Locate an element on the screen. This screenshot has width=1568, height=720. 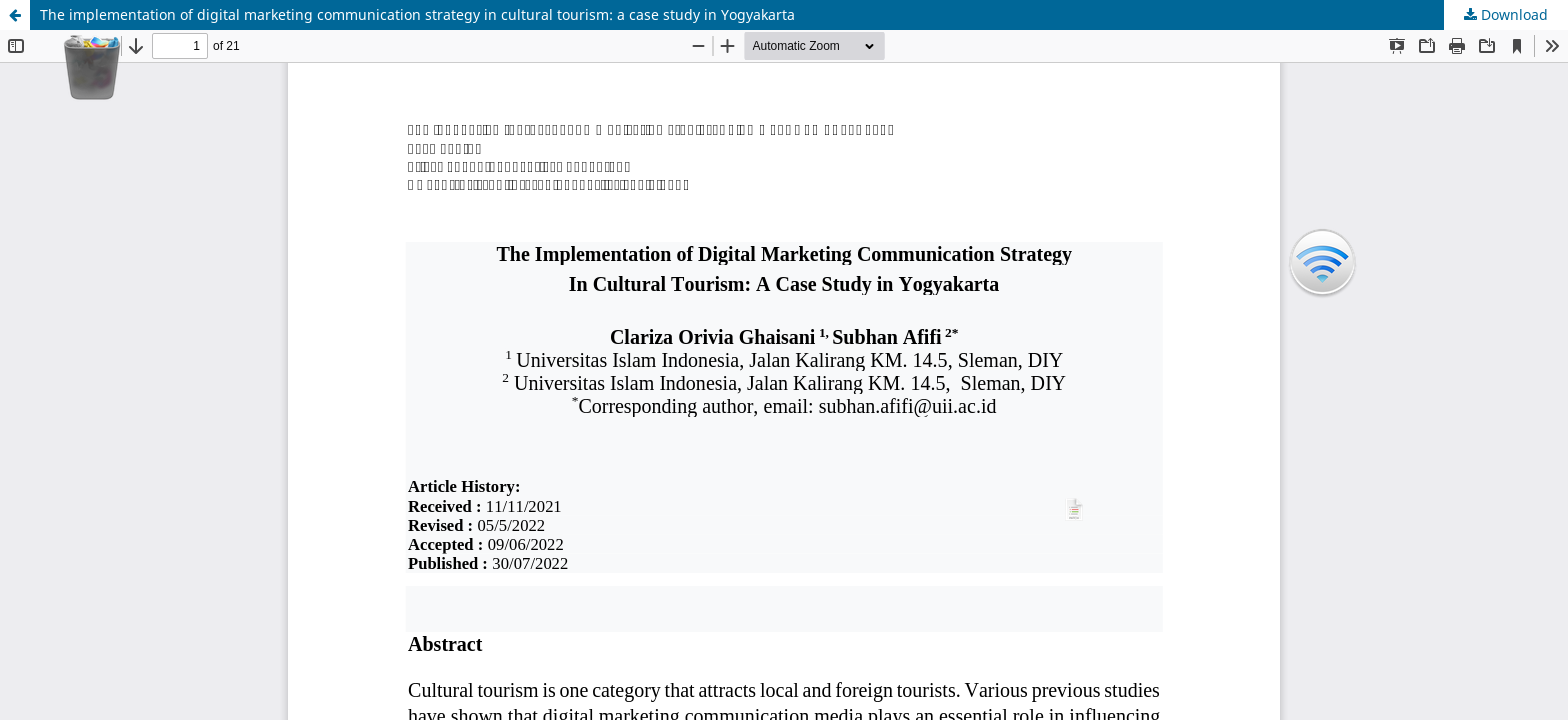
a patch or diff file containing code changes is located at coordinates (1074, 510).